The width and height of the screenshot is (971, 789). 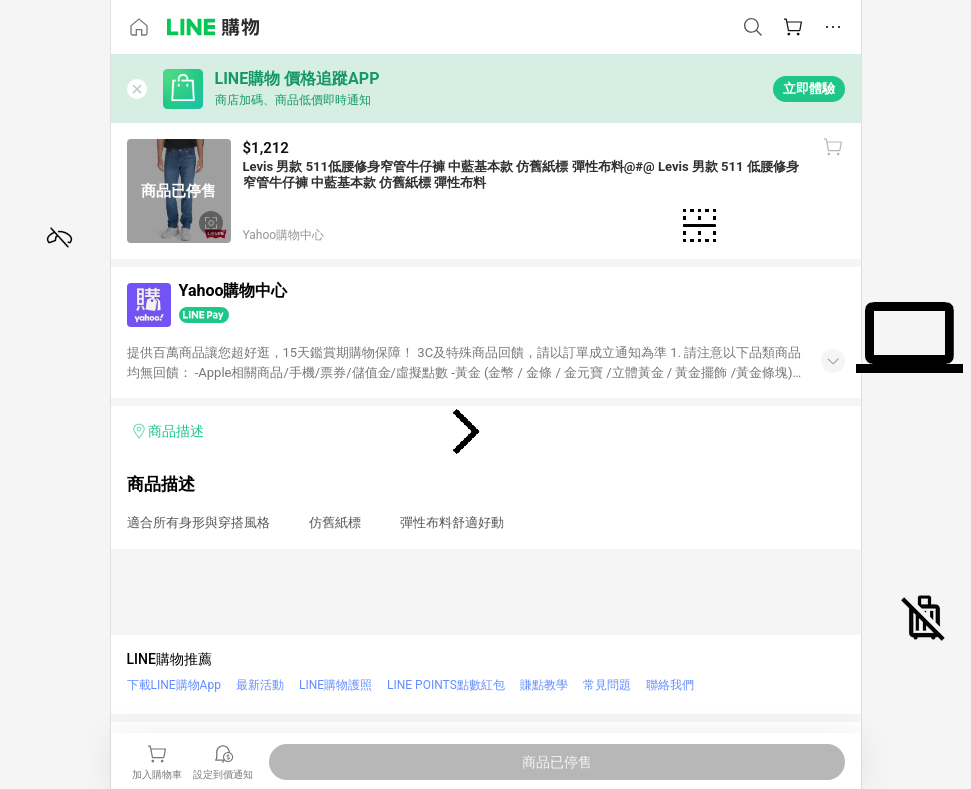 What do you see at coordinates (465, 431) in the screenshot?
I see `navigate to the next item or screen` at bounding box center [465, 431].